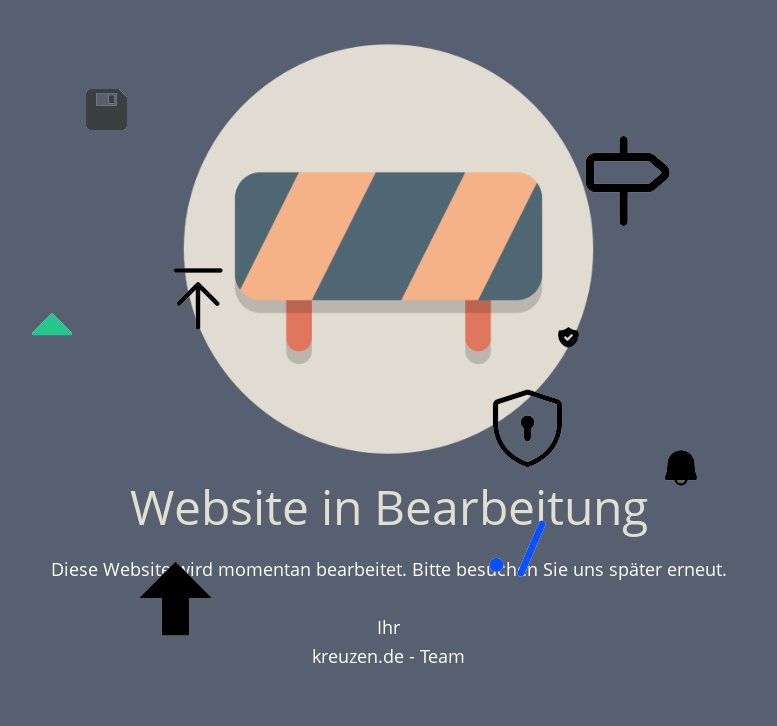  I want to click on indicates a relative file path reference, so click(517, 548).